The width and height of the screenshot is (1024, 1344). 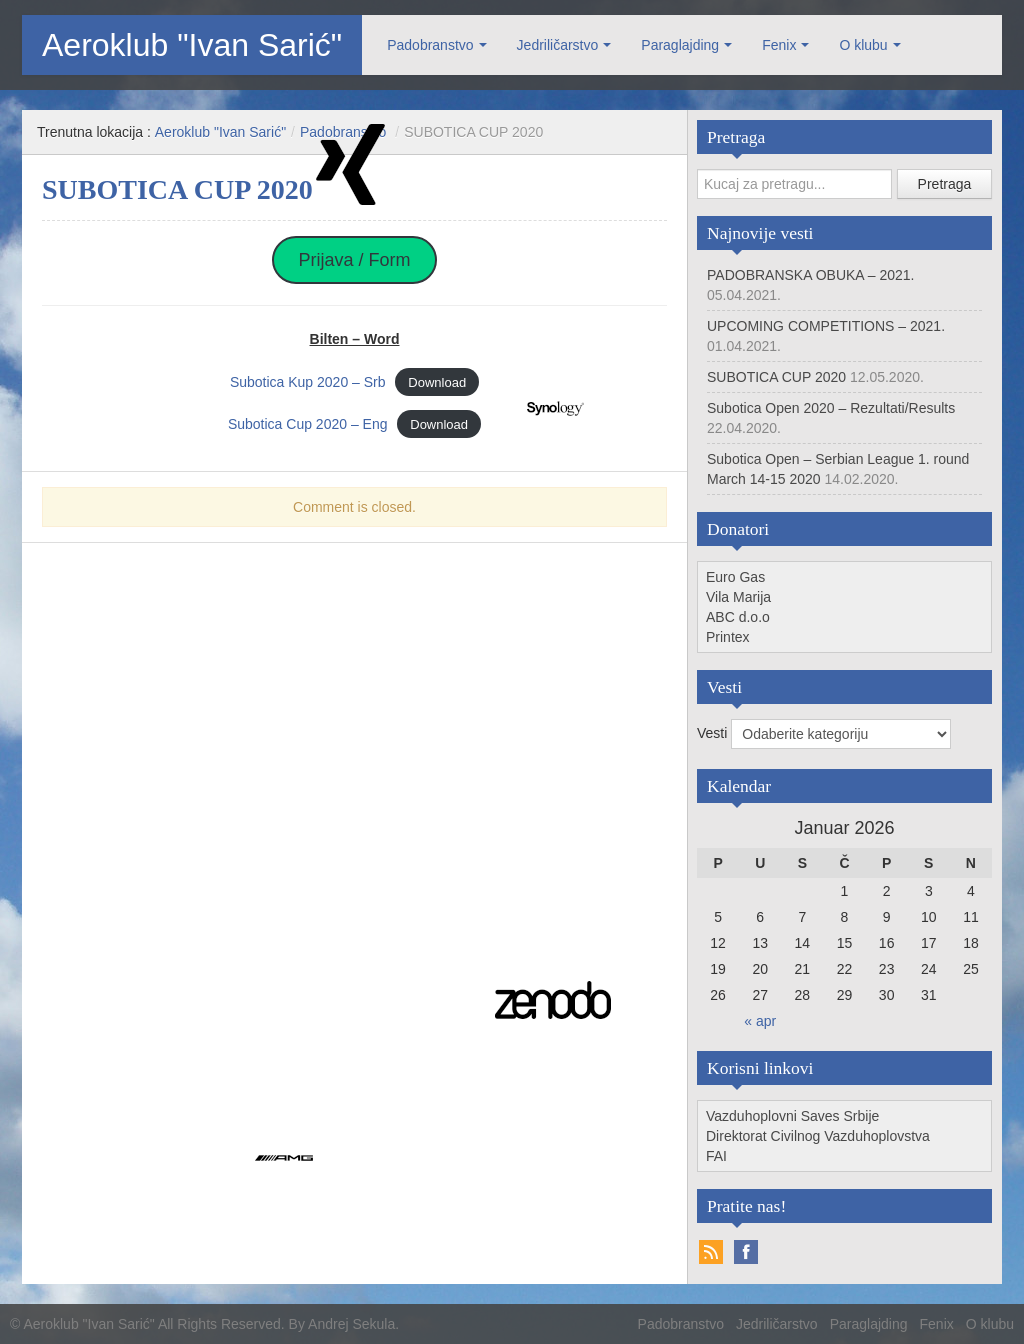 What do you see at coordinates (284, 1158) in the screenshot?
I see `mercedes-amg brand logo` at bounding box center [284, 1158].